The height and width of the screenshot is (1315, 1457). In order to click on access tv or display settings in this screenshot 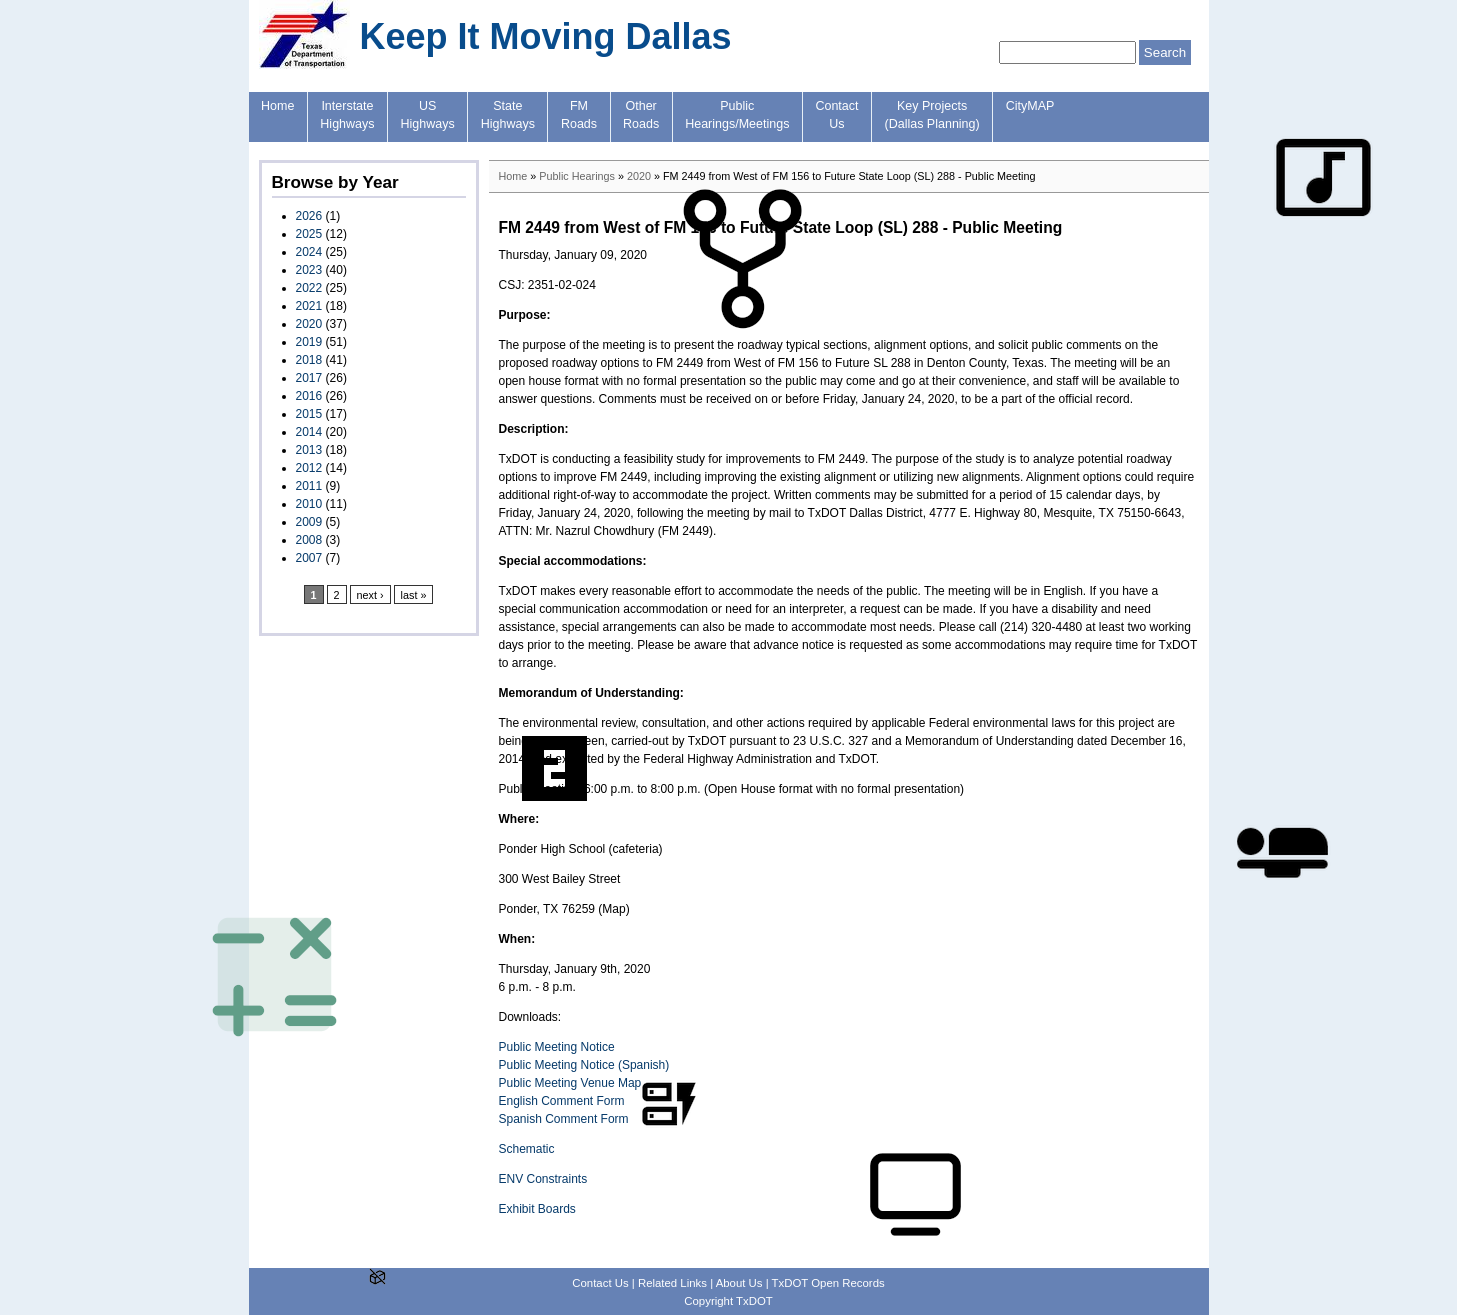, I will do `click(915, 1194)`.